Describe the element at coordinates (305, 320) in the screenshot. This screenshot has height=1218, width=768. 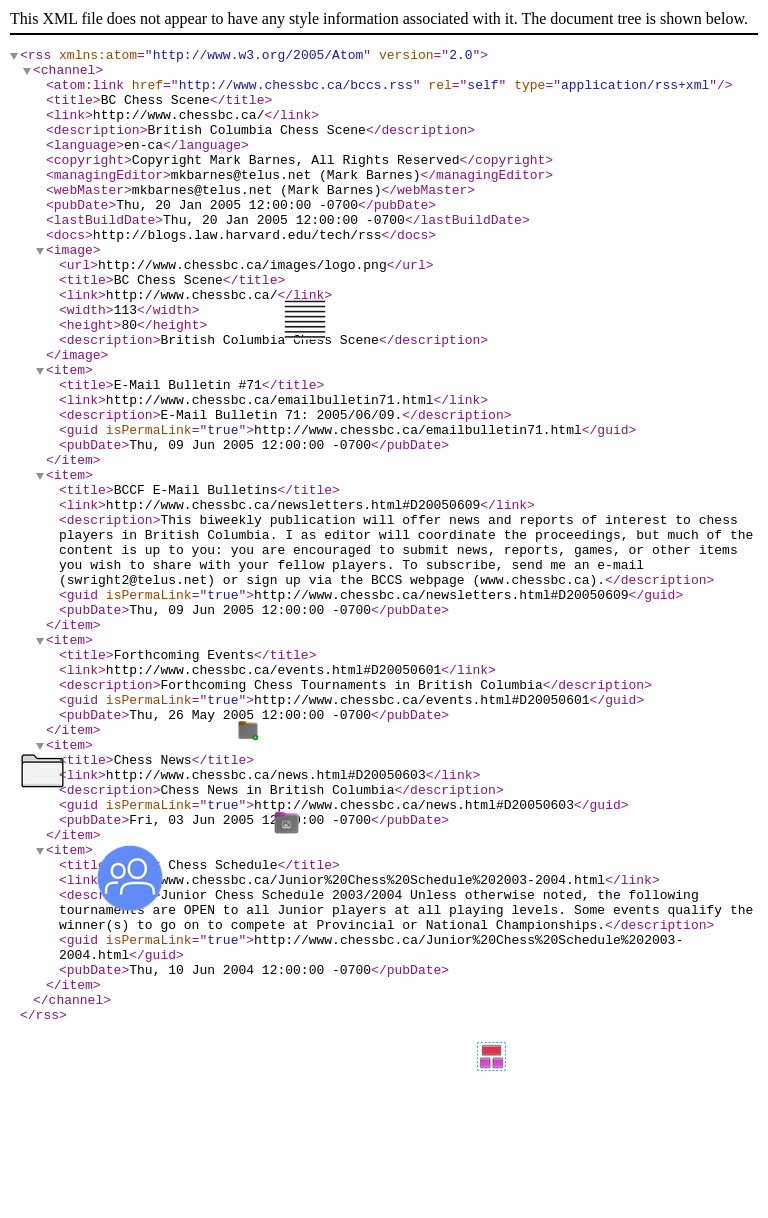
I see `justify text to fill both margins` at that location.